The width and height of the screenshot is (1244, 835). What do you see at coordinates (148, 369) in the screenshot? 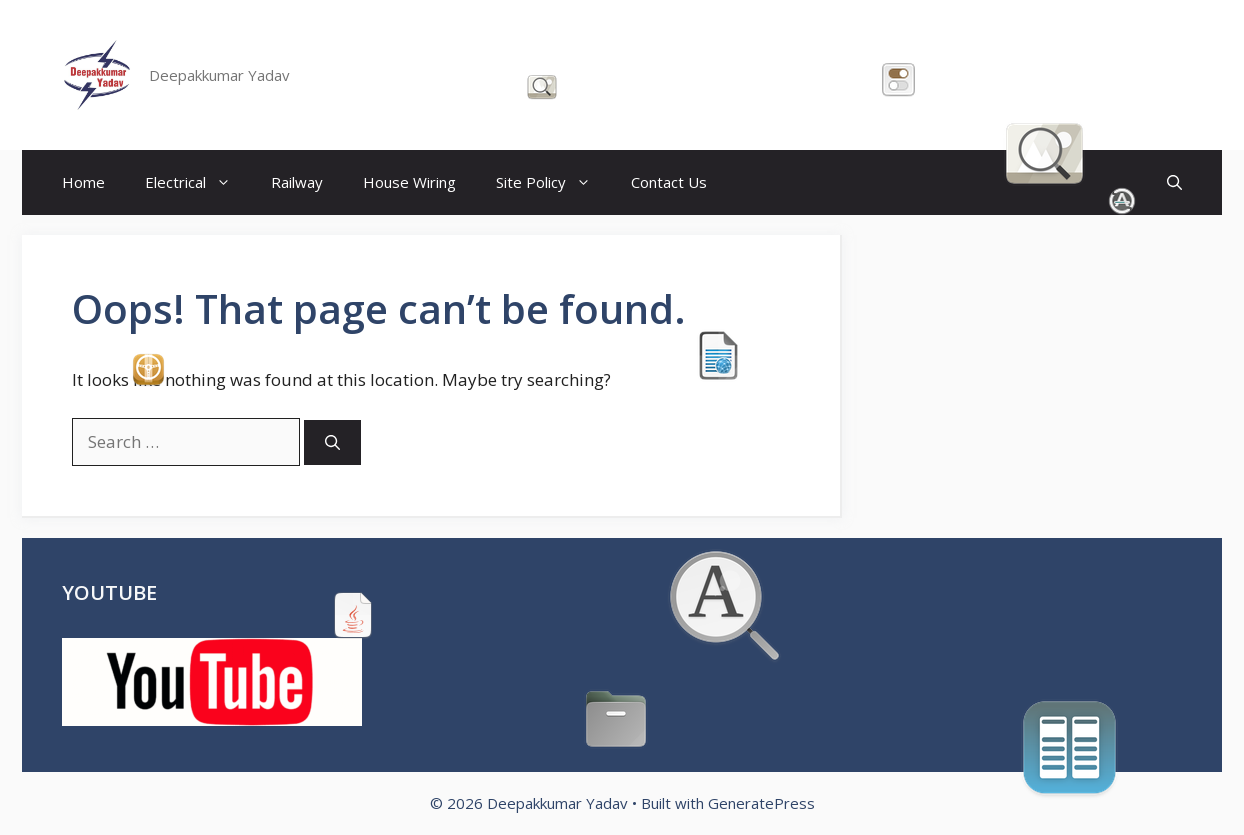
I see `open boxflat racing wheel configuration app` at bounding box center [148, 369].